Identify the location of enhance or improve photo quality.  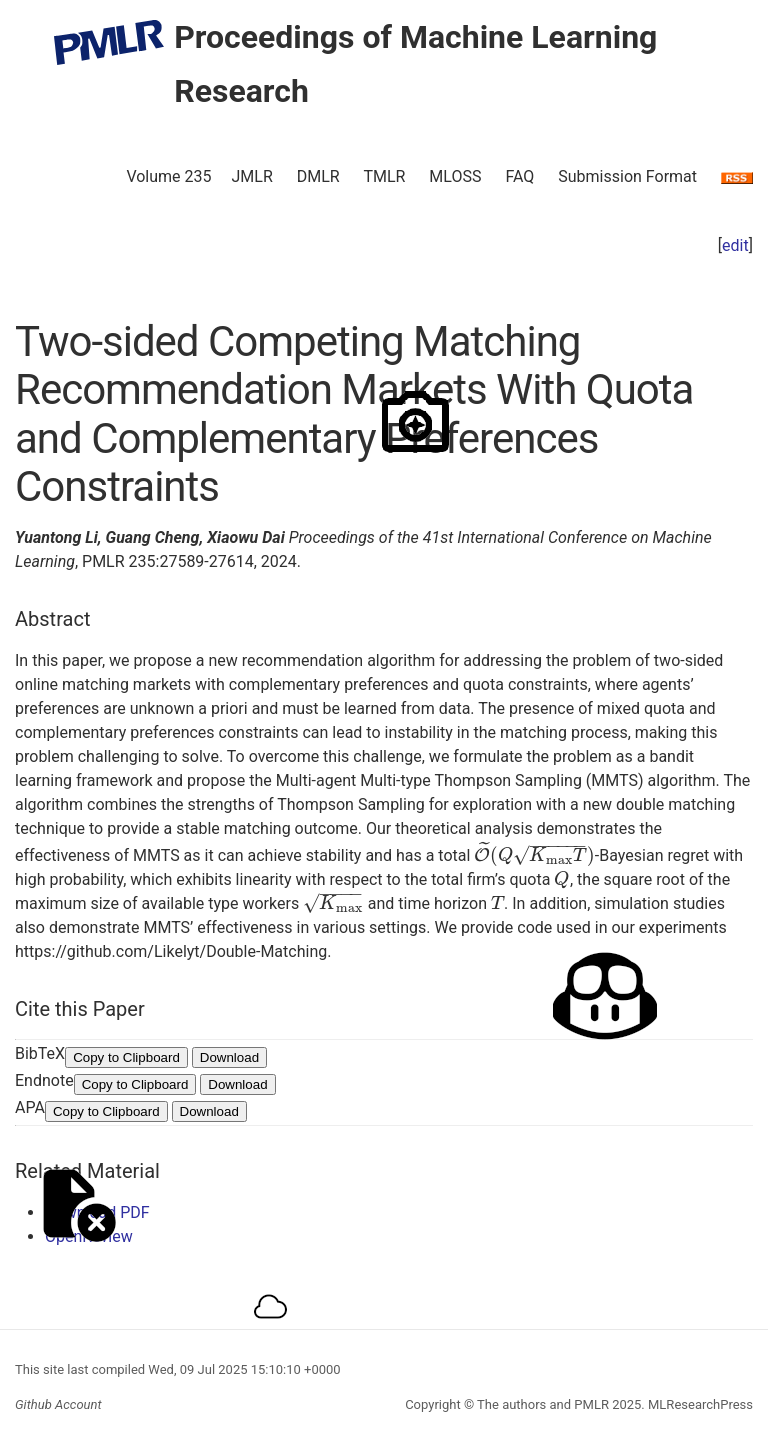
(415, 421).